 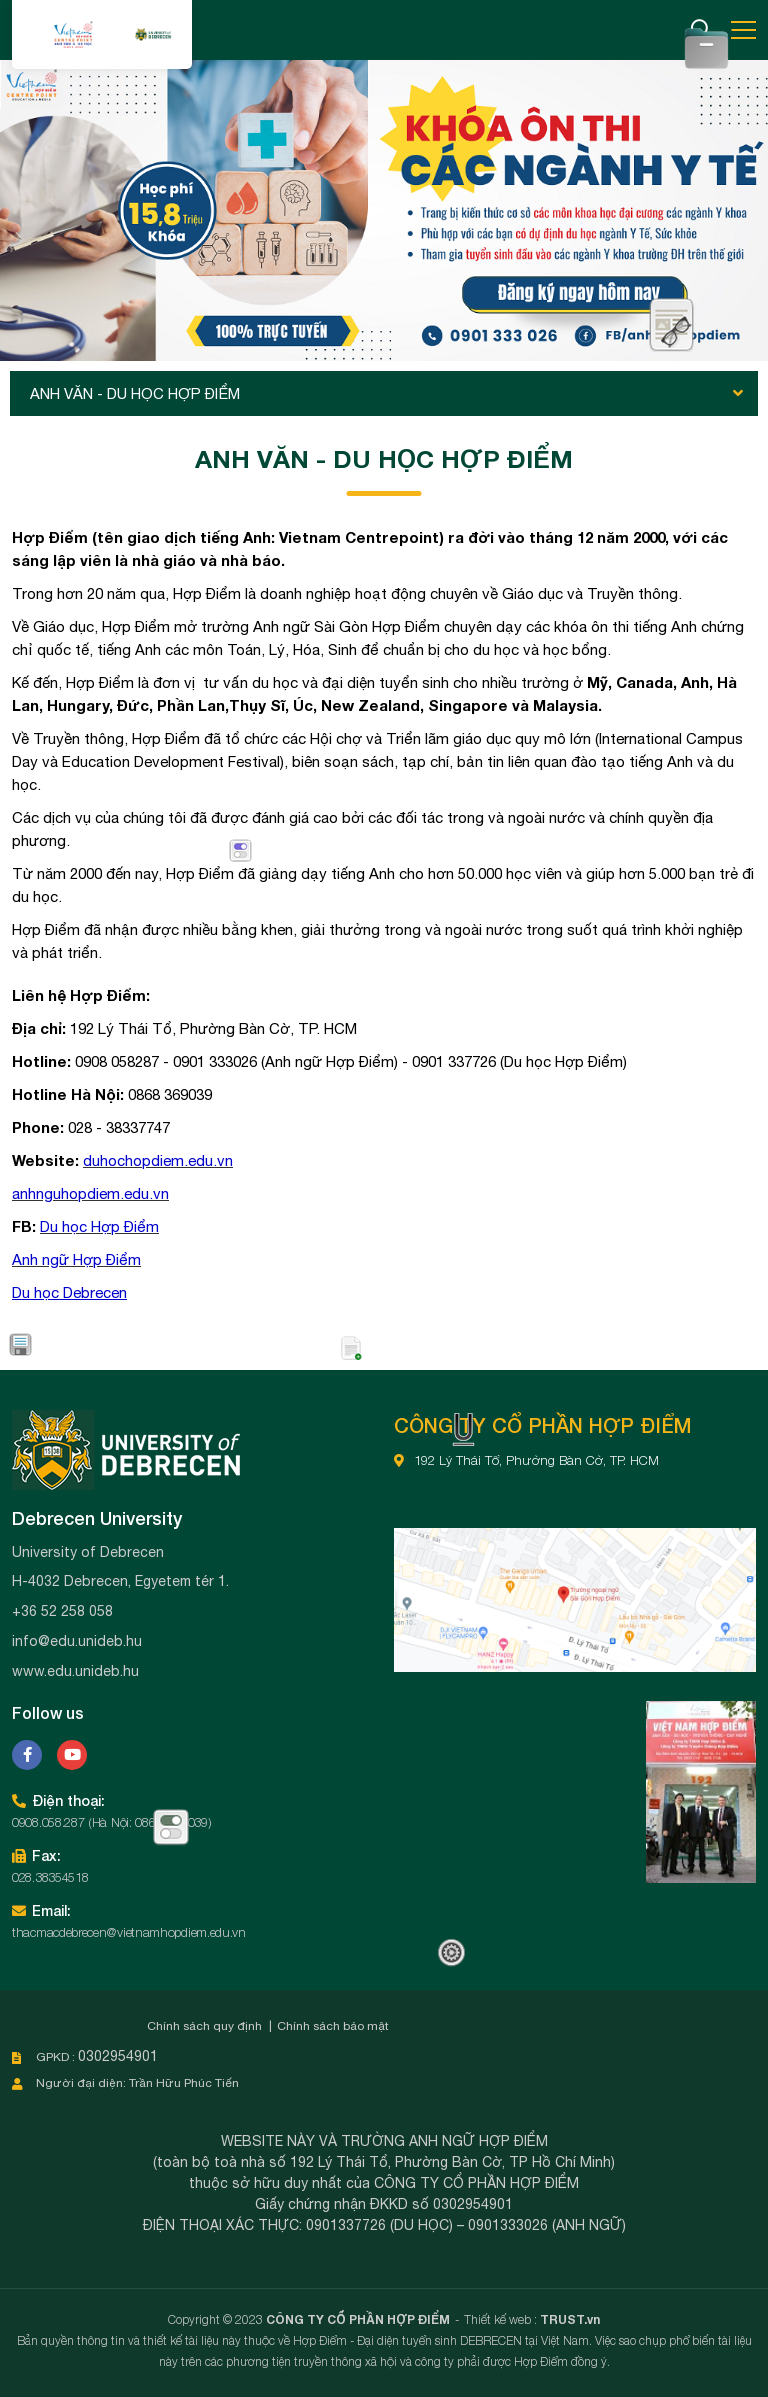 I want to click on open system settings, so click(x=451, y=1952).